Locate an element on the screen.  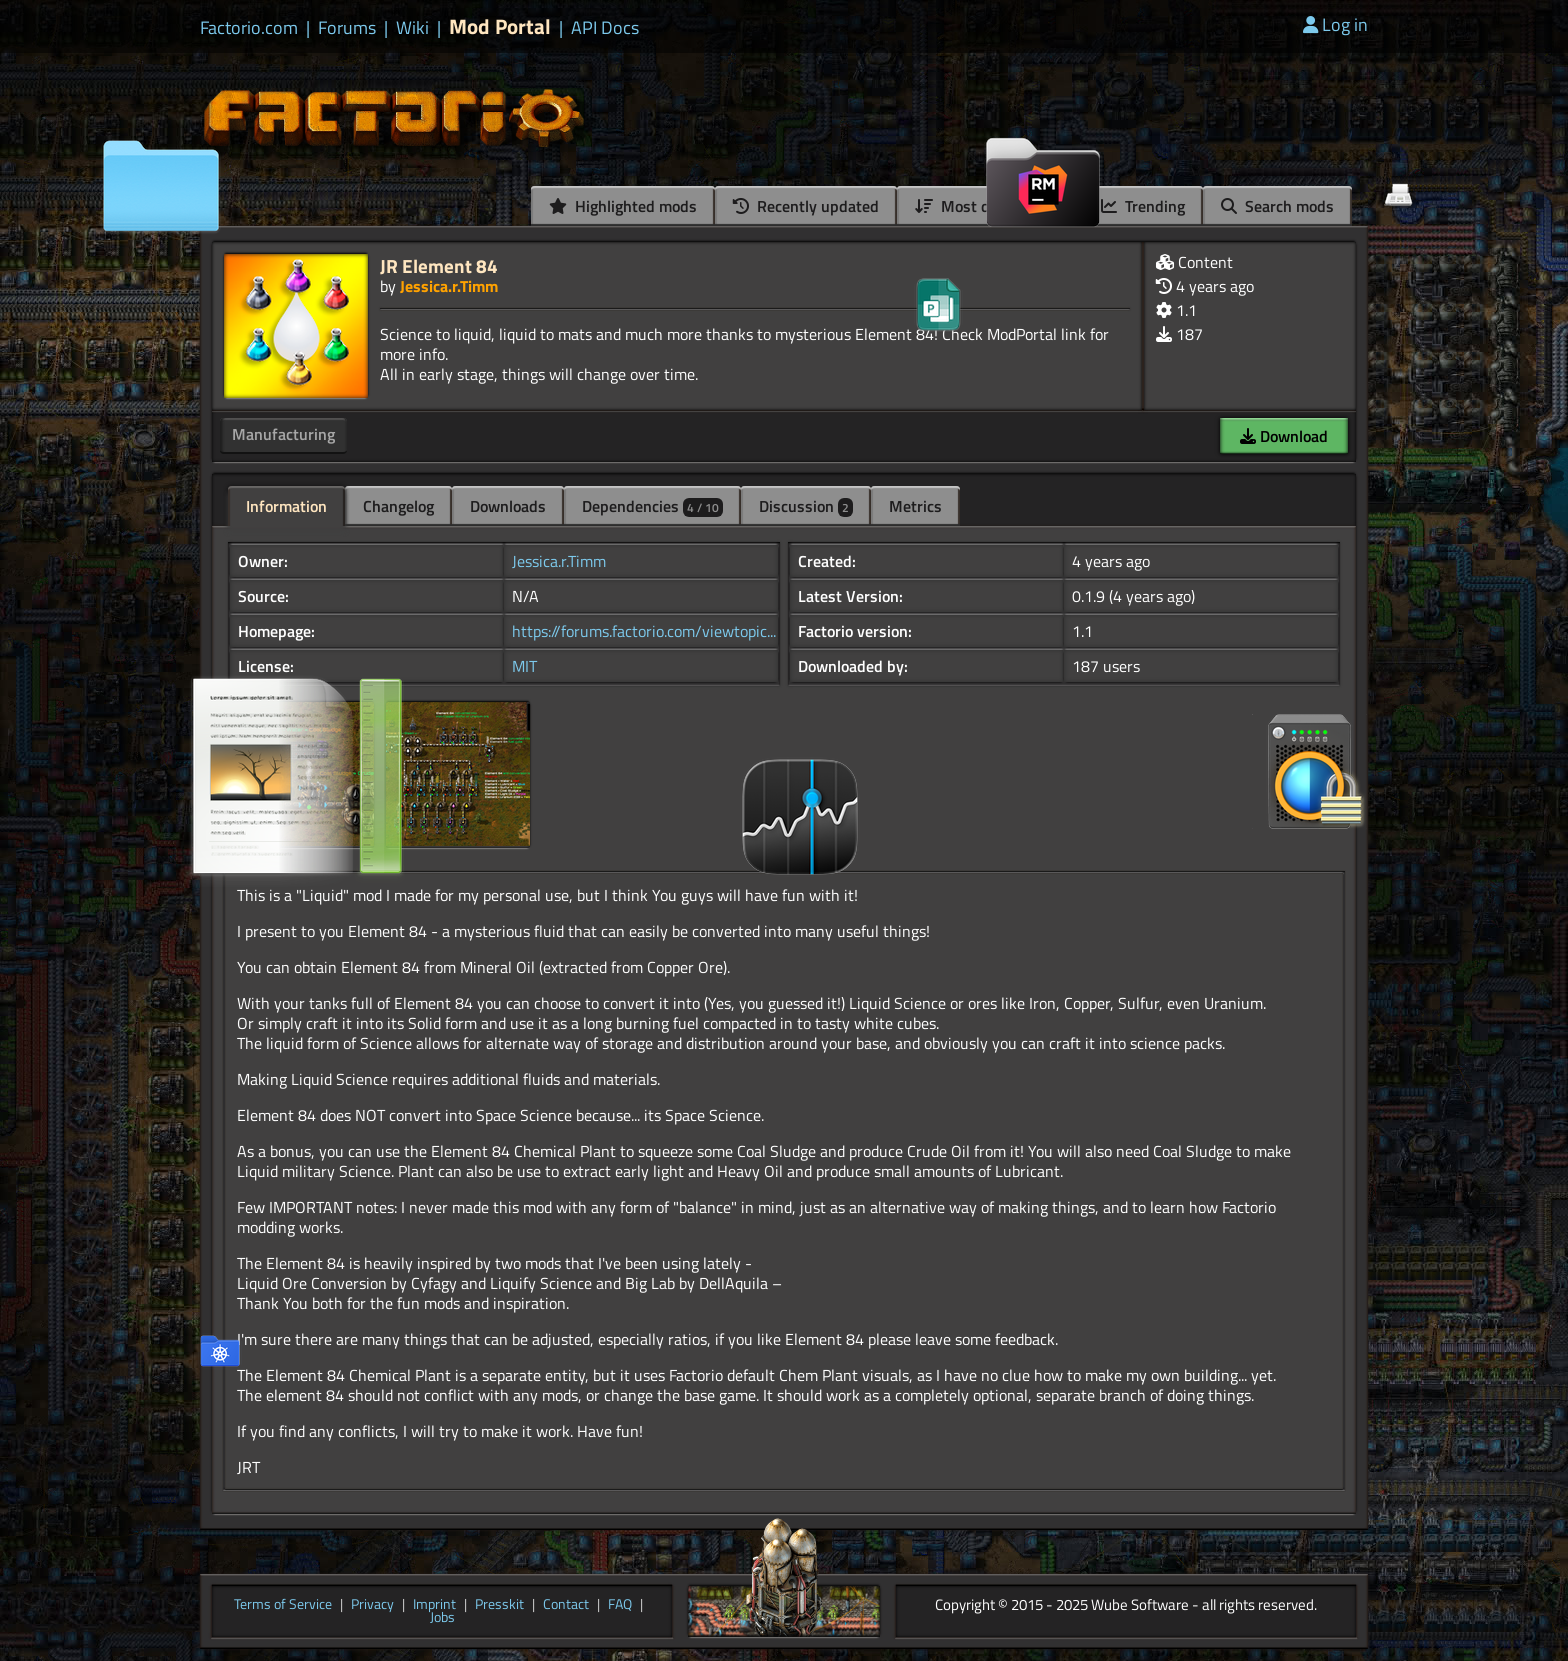
indicates a locked RAID 1 storage array is located at coordinates (1309, 771).